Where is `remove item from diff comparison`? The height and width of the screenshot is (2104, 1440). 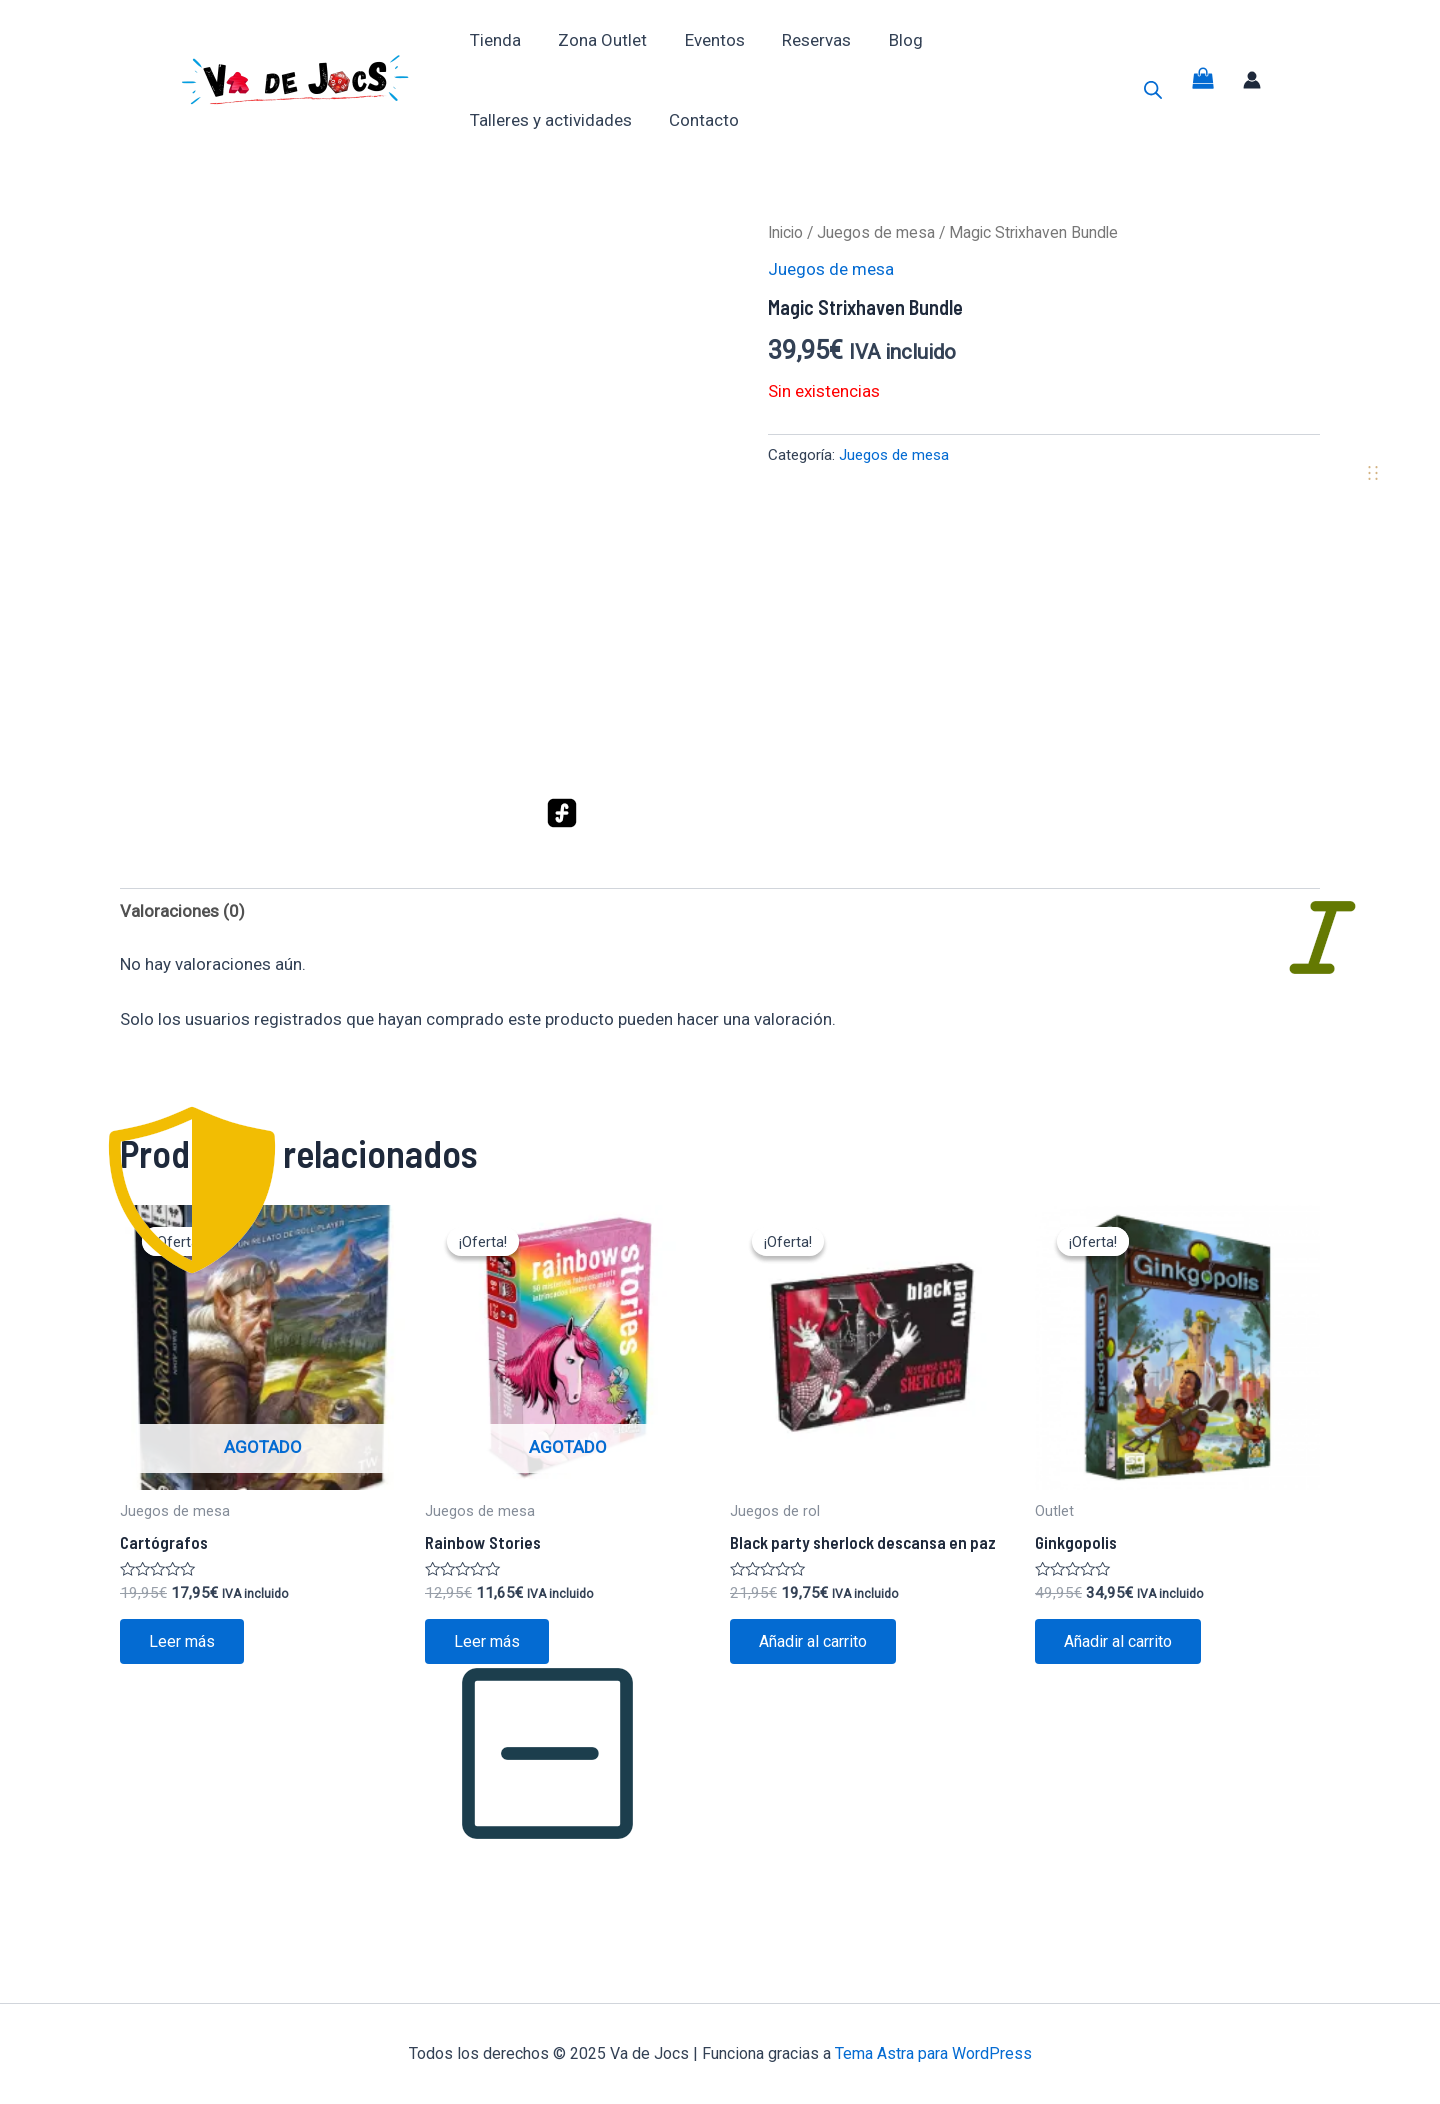
remove item from diff comparison is located at coordinates (547, 1753).